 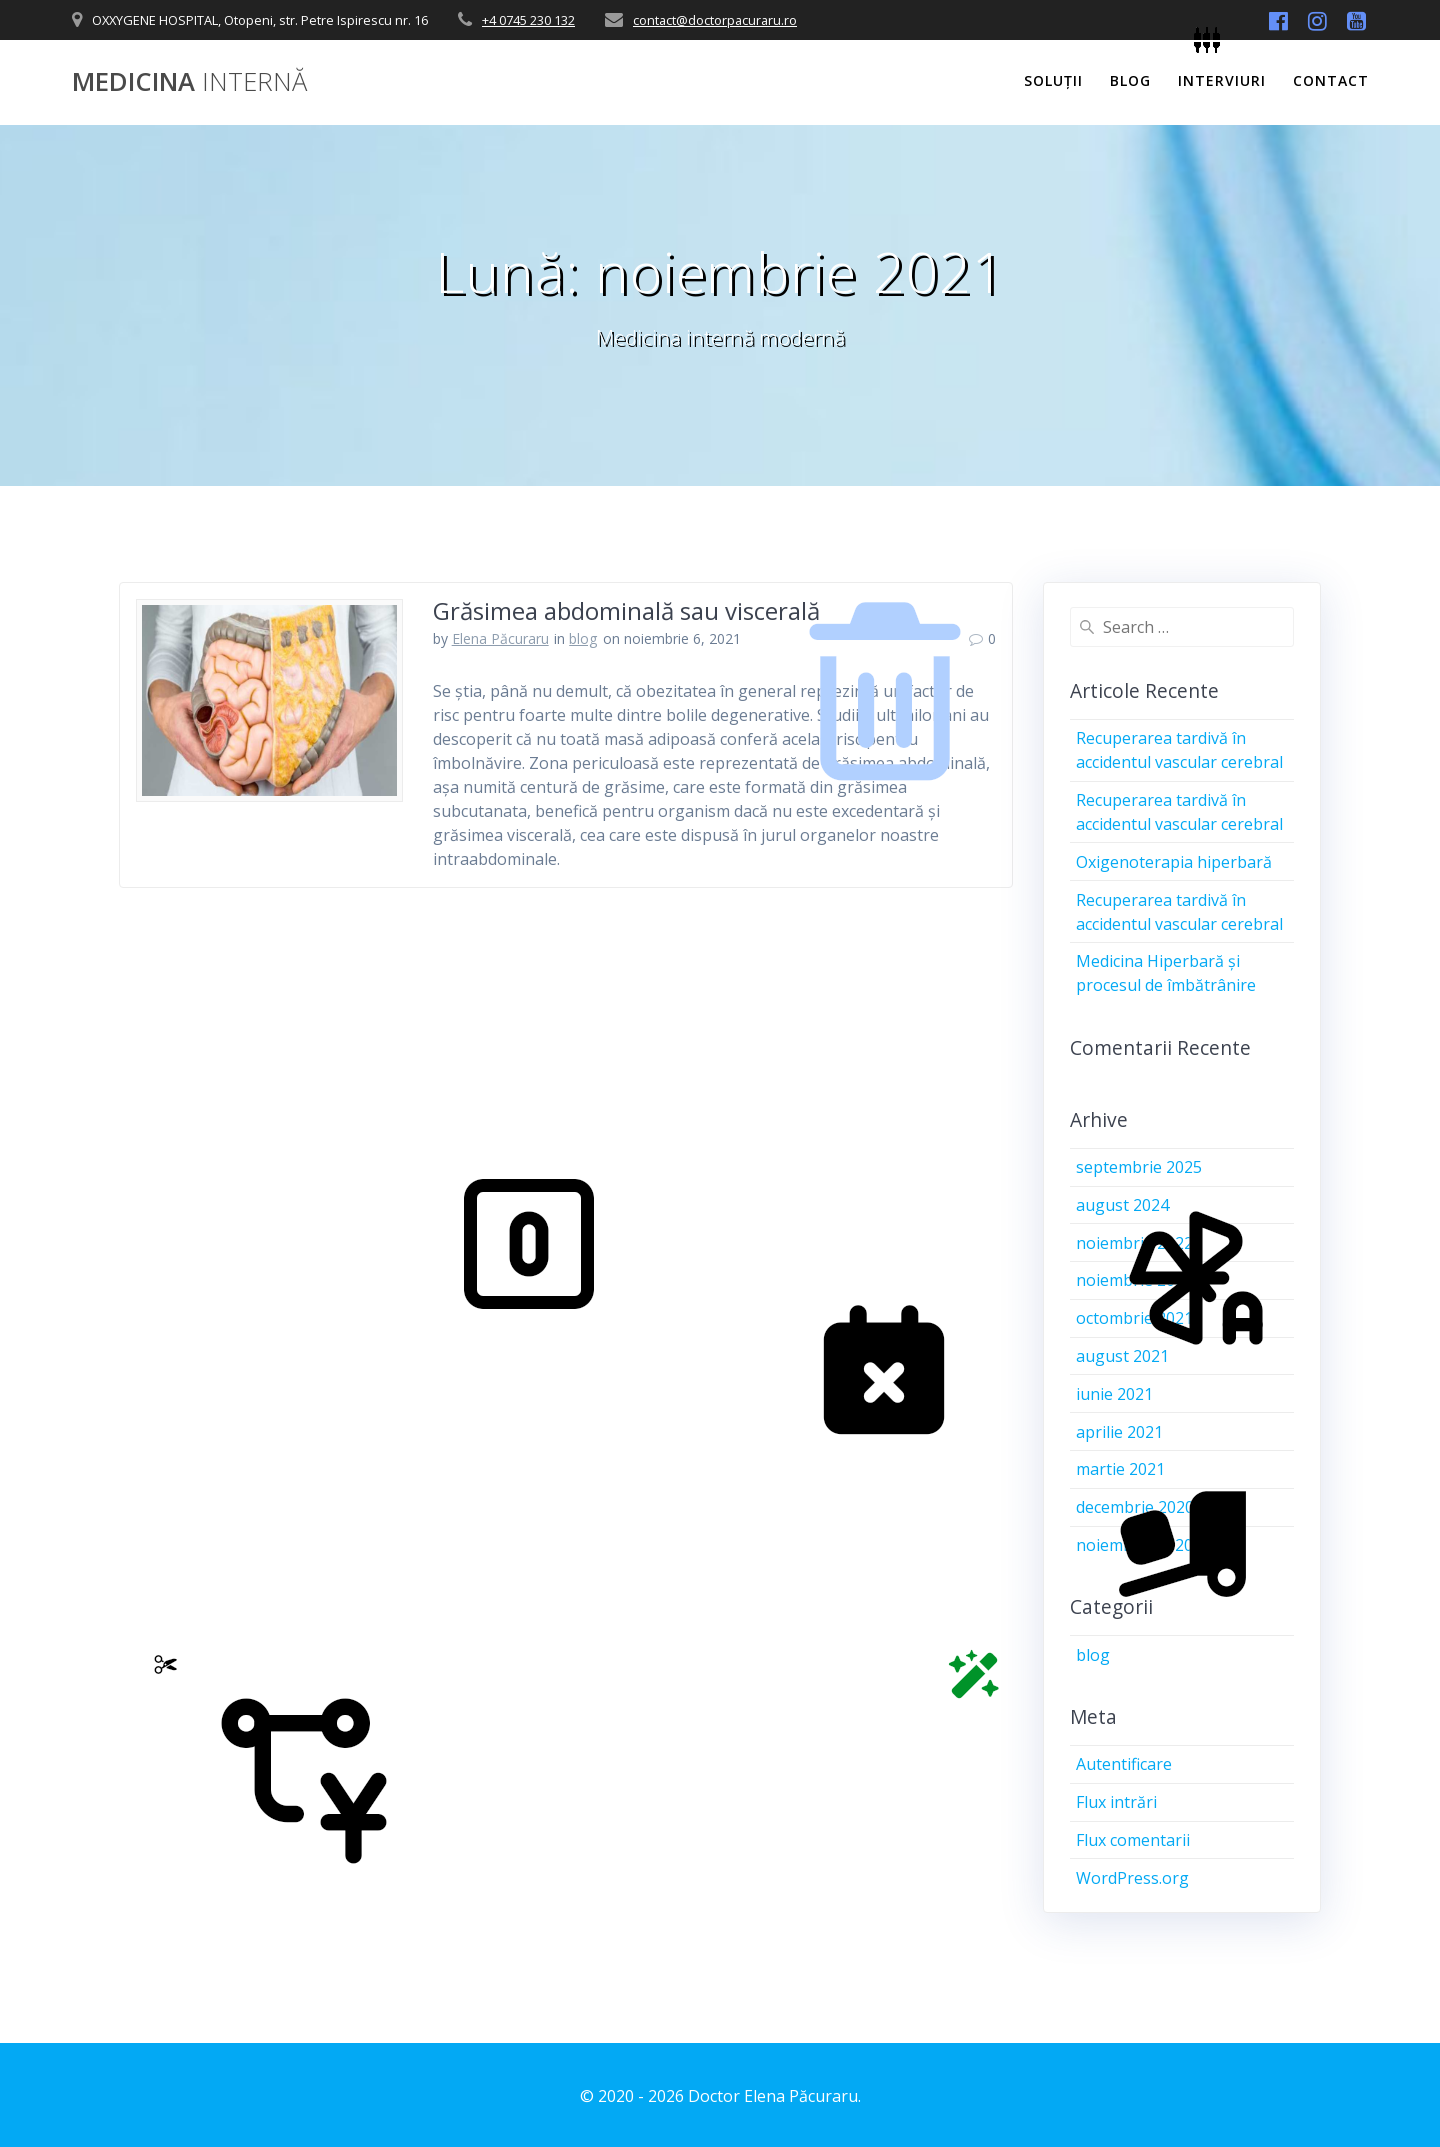 What do you see at coordinates (974, 1675) in the screenshot?
I see `apply automatic enhancements or effects` at bounding box center [974, 1675].